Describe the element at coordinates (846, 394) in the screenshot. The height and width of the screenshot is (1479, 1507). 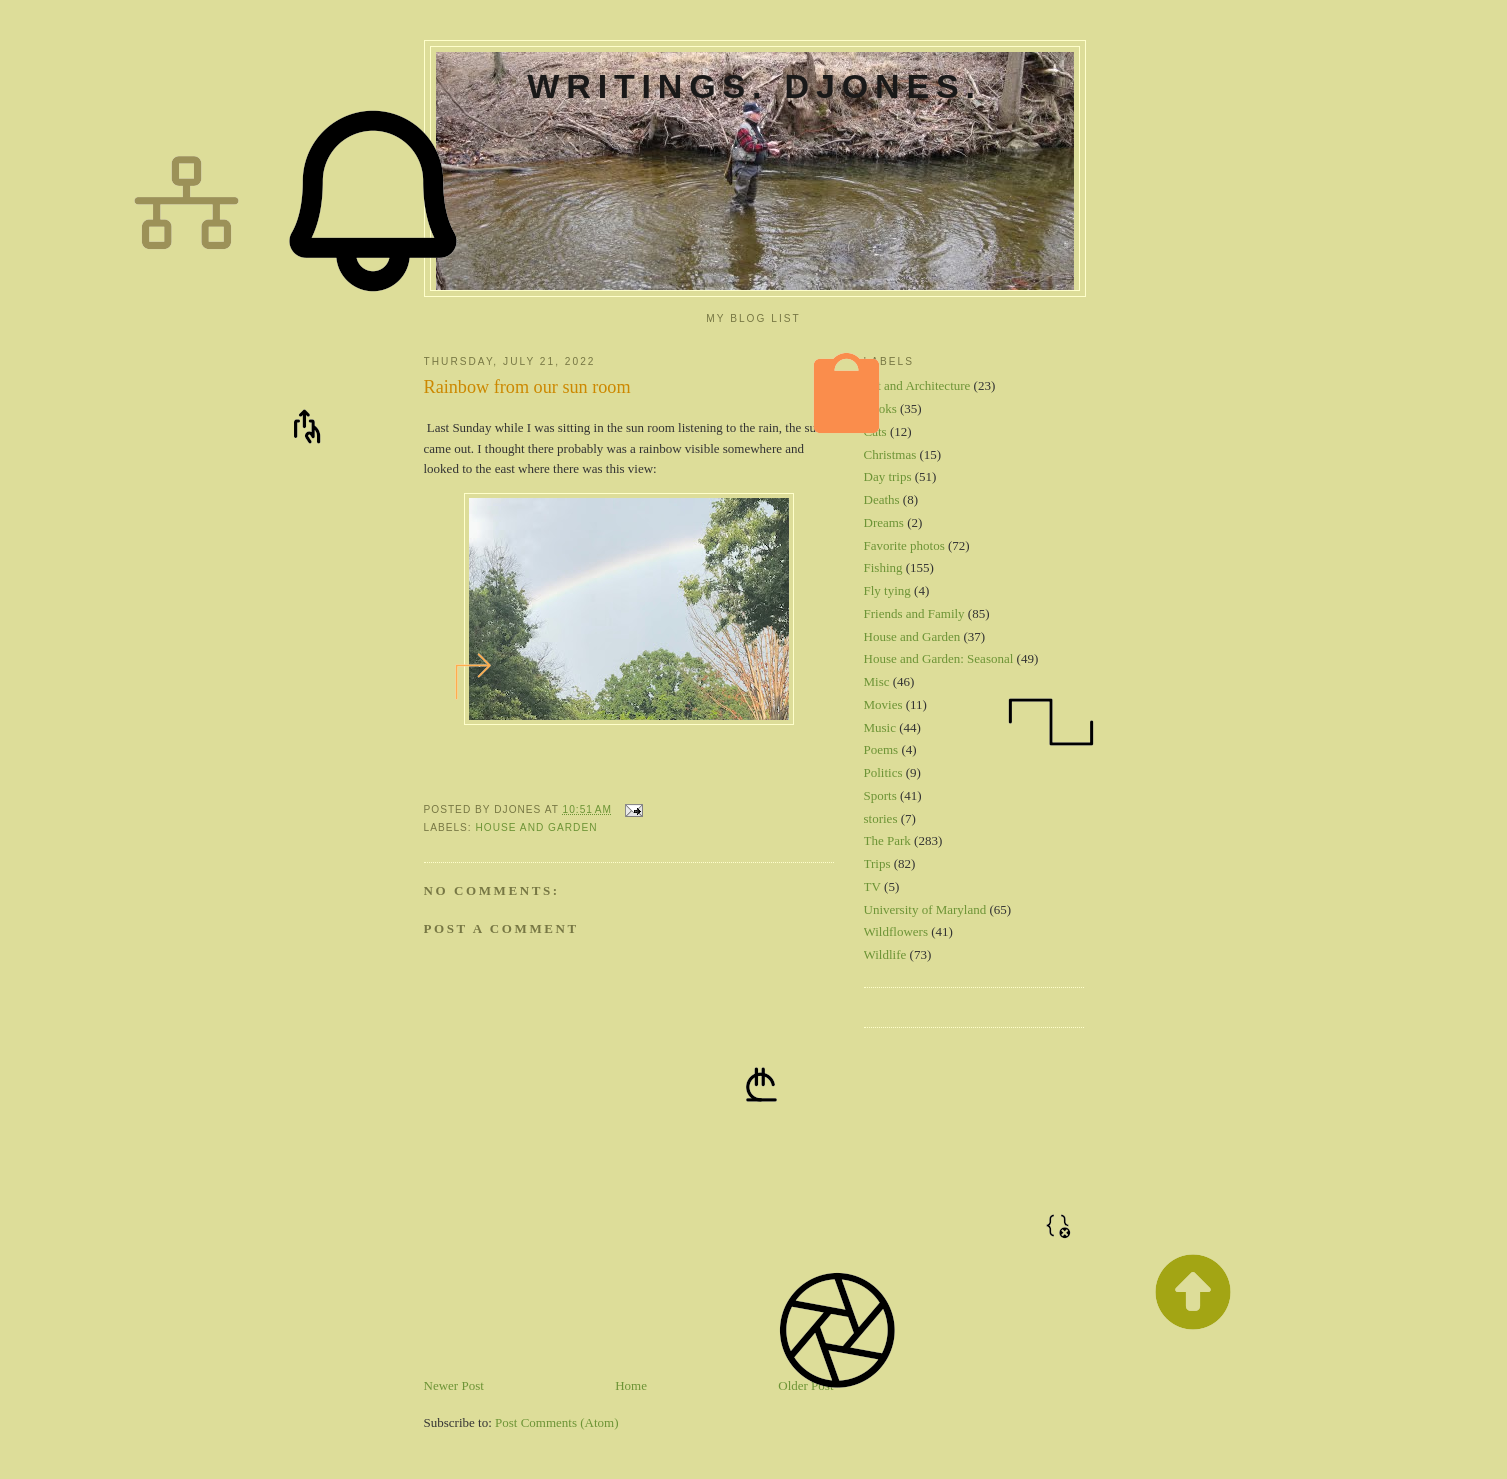
I see `copy to clipboard` at that location.